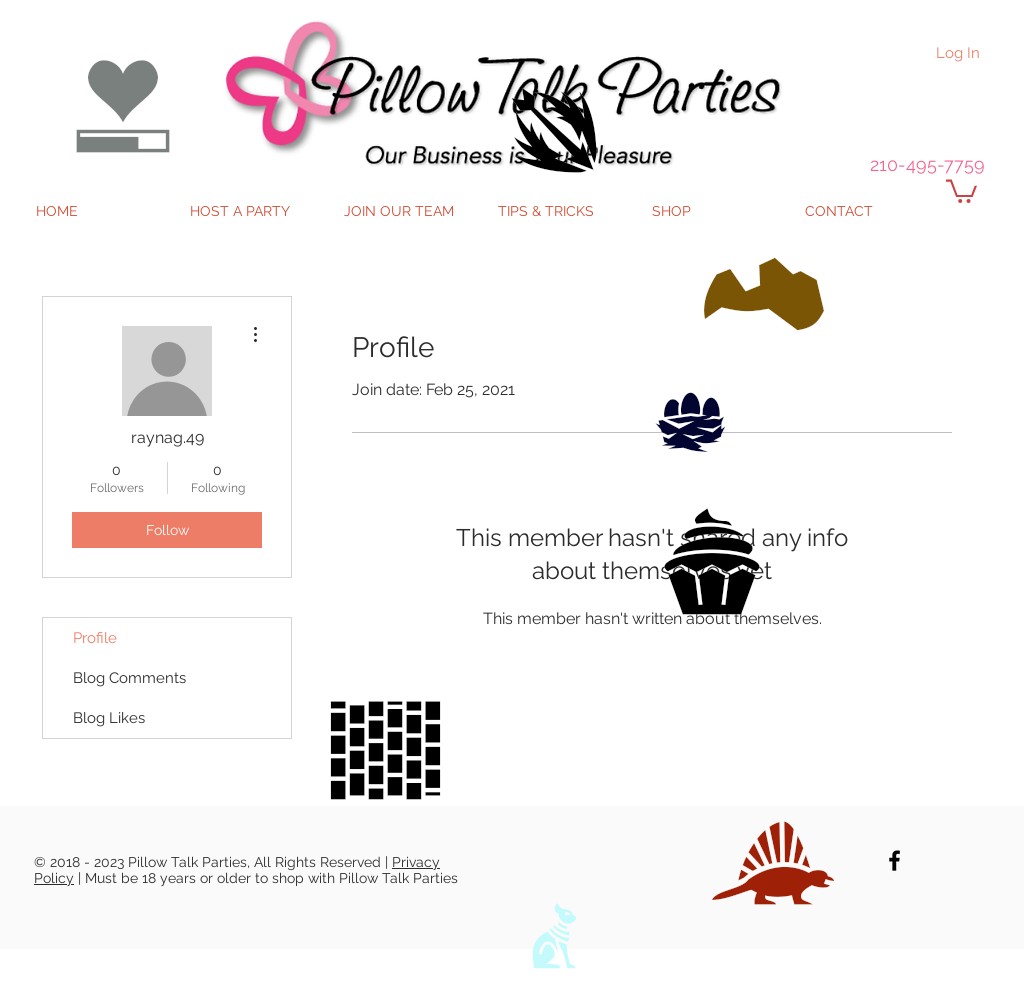  Describe the element at coordinates (123, 106) in the screenshot. I see `player health or life remaining` at that location.